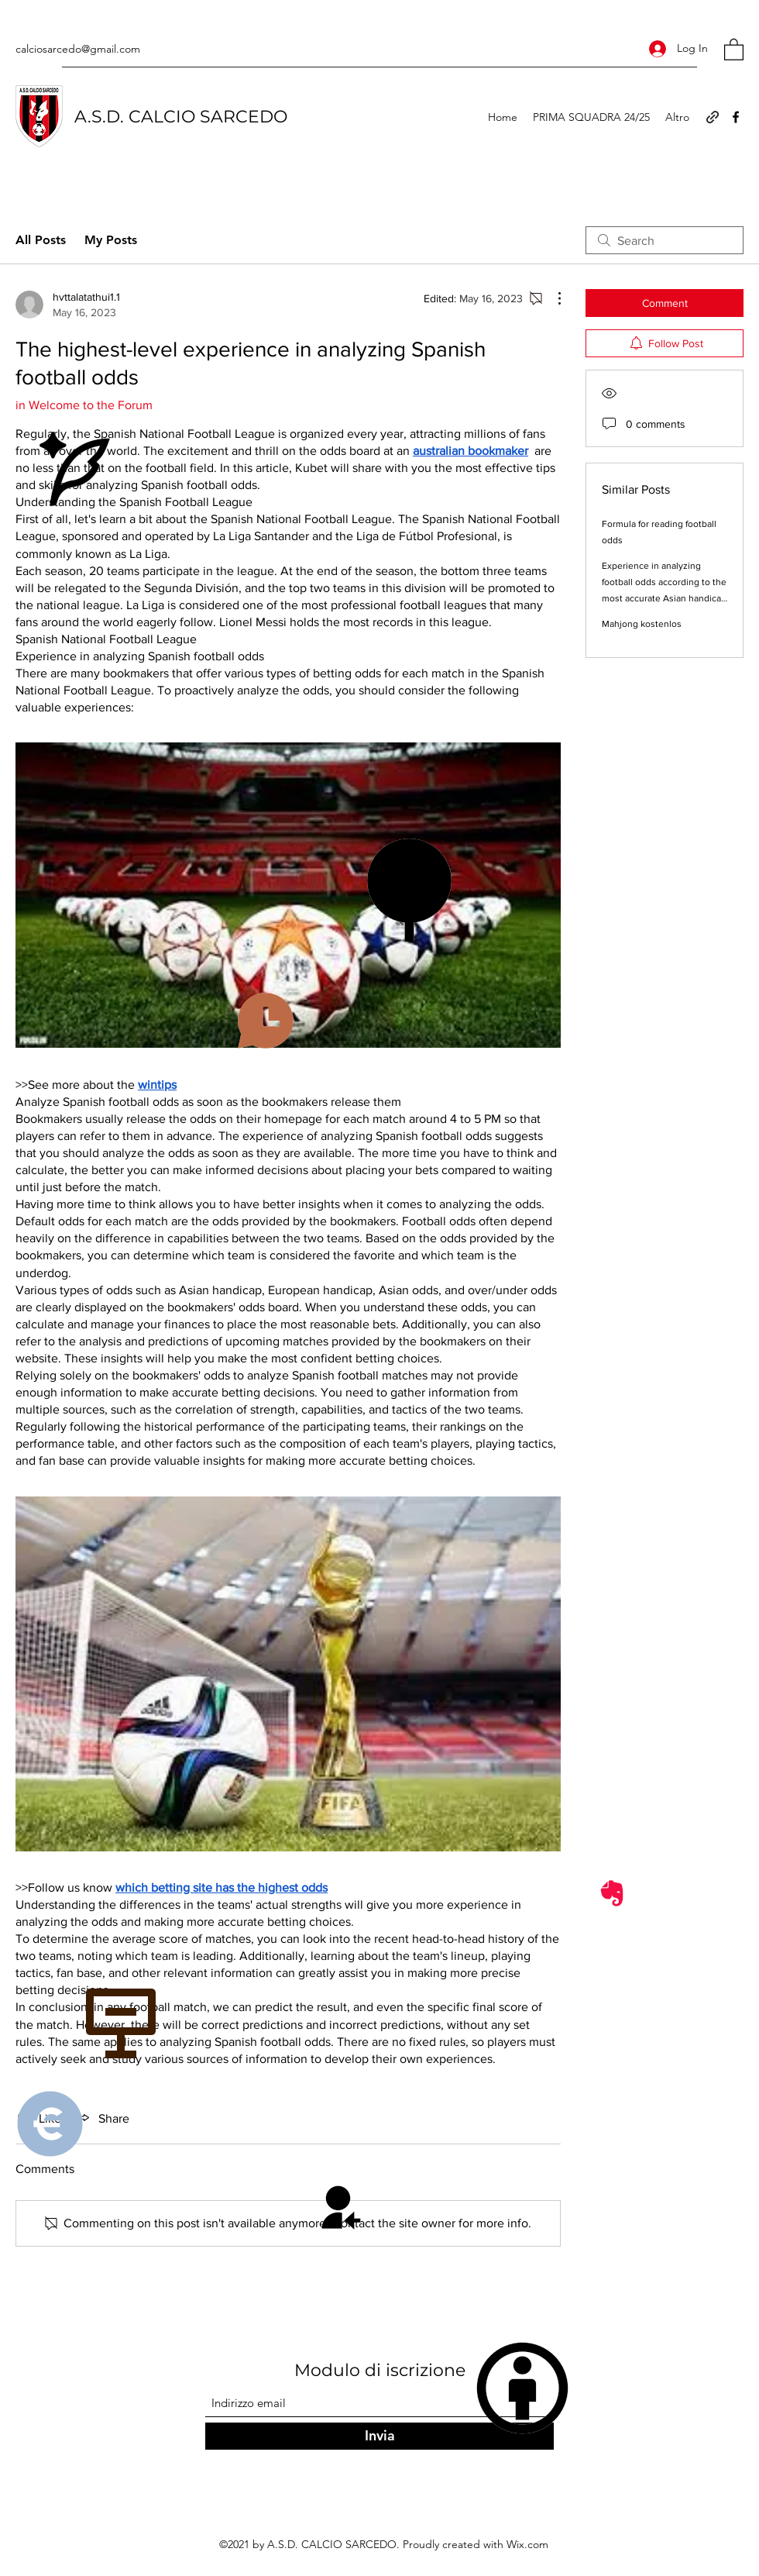 The image size is (759, 2576). What do you see at coordinates (121, 2023) in the screenshot?
I see `indicates a reserved item or resource` at bounding box center [121, 2023].